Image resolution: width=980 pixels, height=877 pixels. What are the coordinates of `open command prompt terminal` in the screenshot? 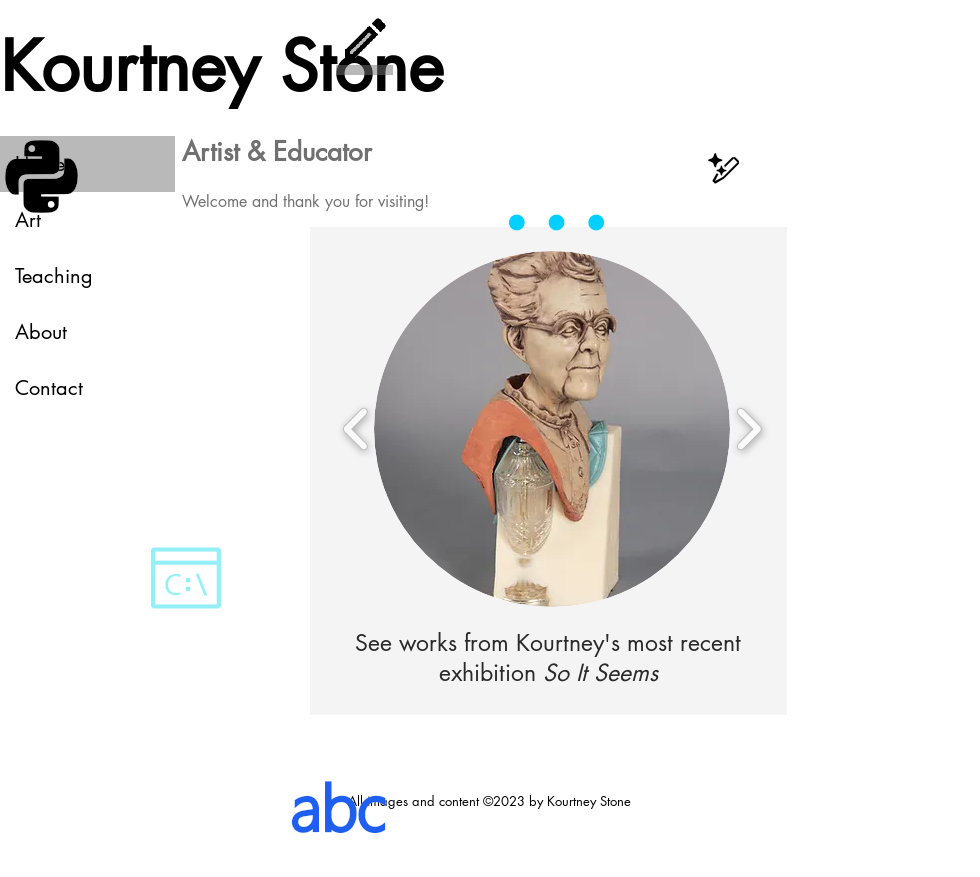 It's located at (186, 578).